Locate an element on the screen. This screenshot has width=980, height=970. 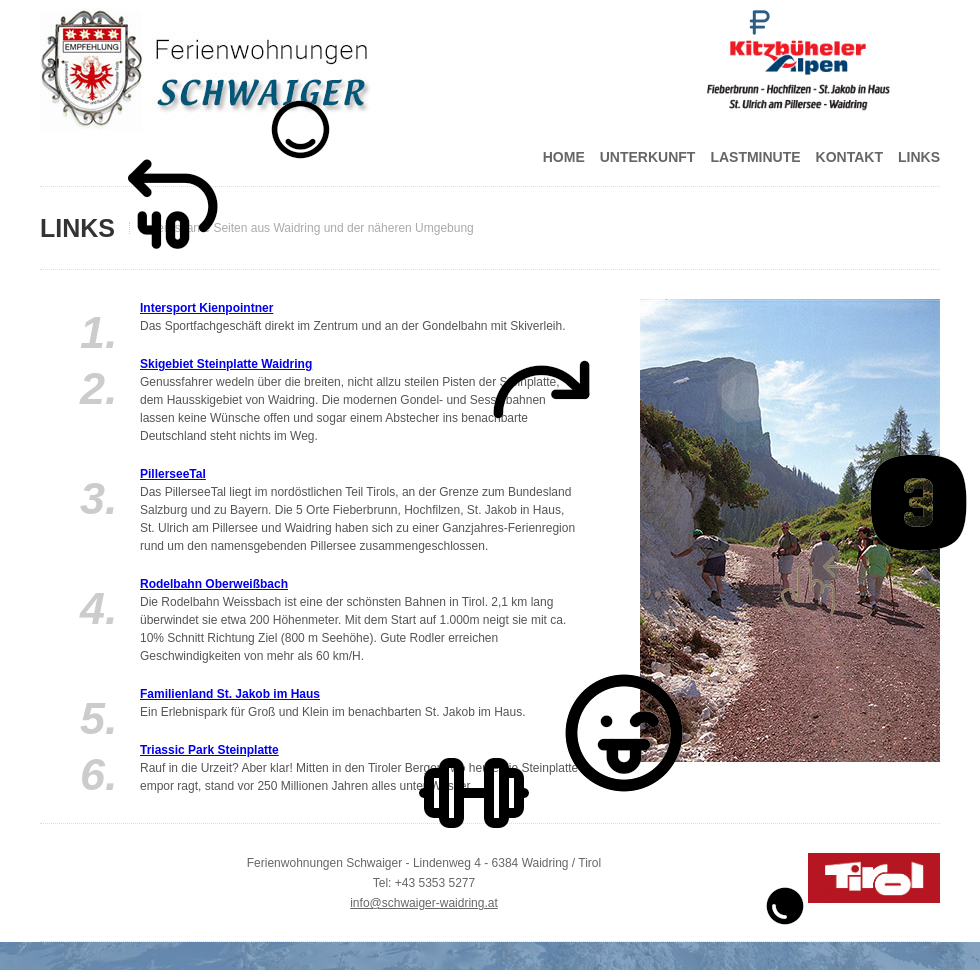
swipe left to navigate or dismiss is located at coordinates (810, 587).